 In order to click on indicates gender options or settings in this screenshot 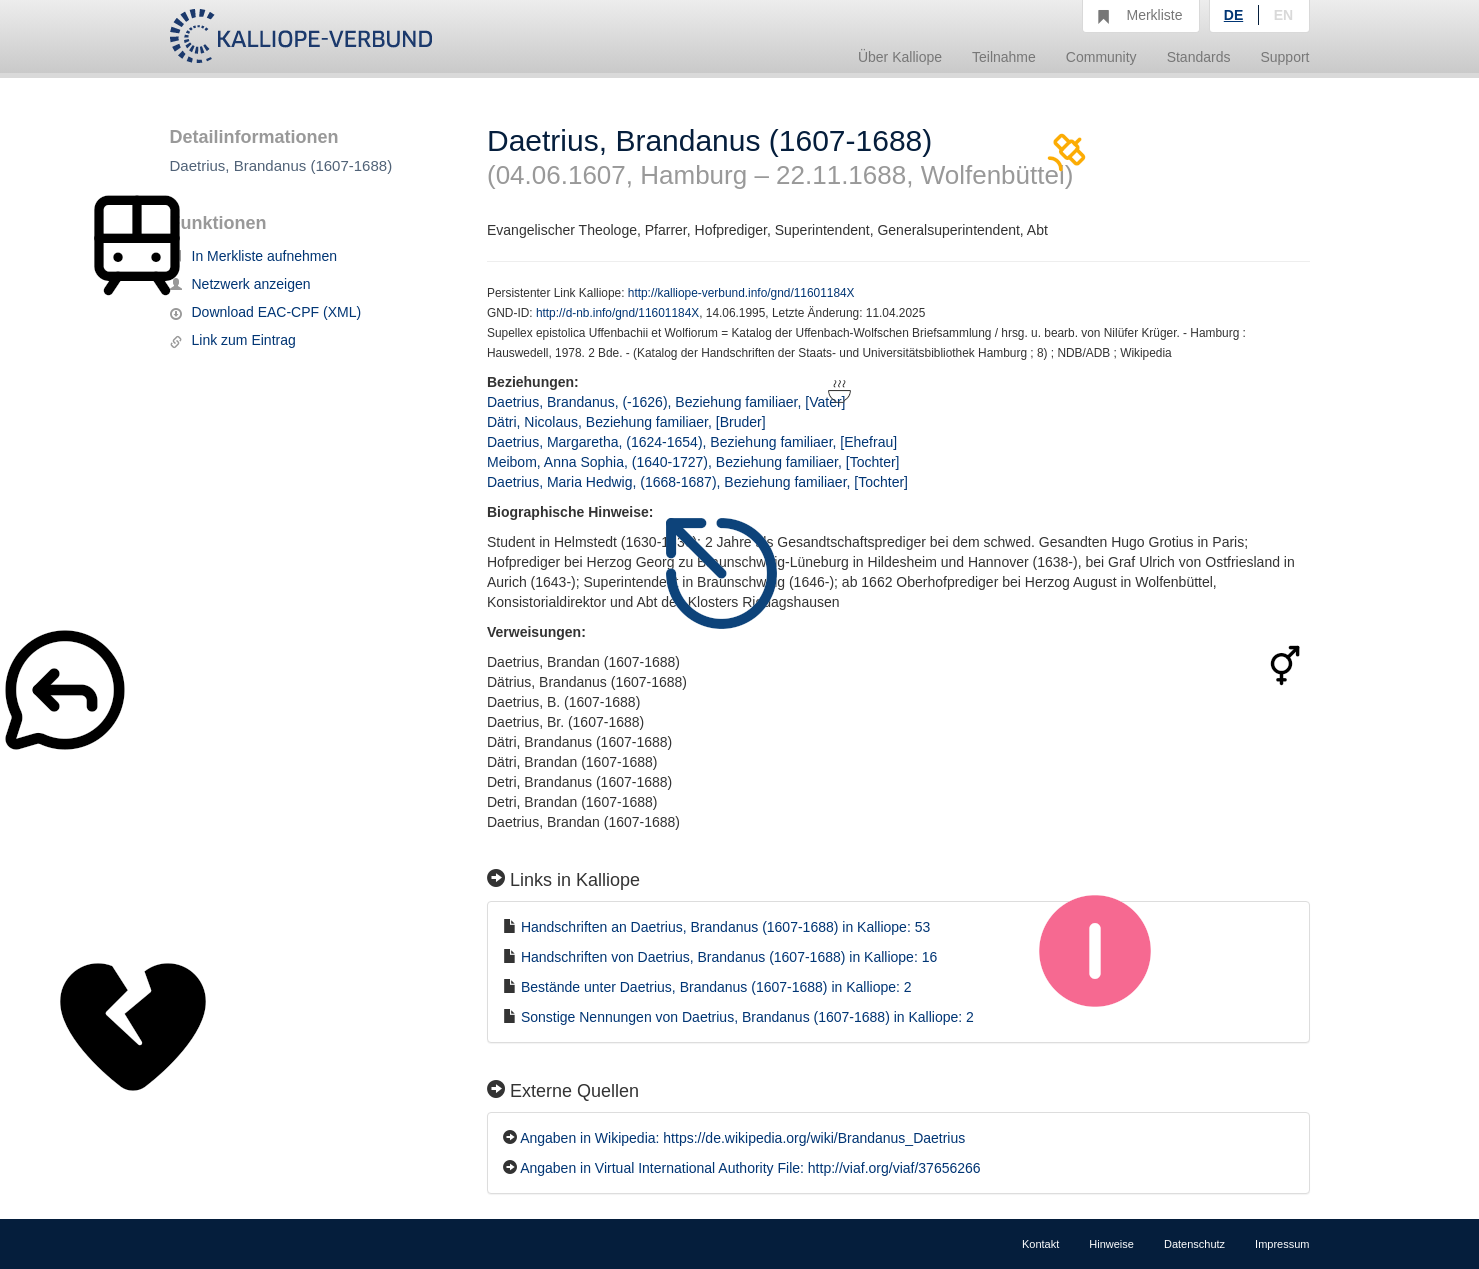, I will do `click(1281, 665)`.